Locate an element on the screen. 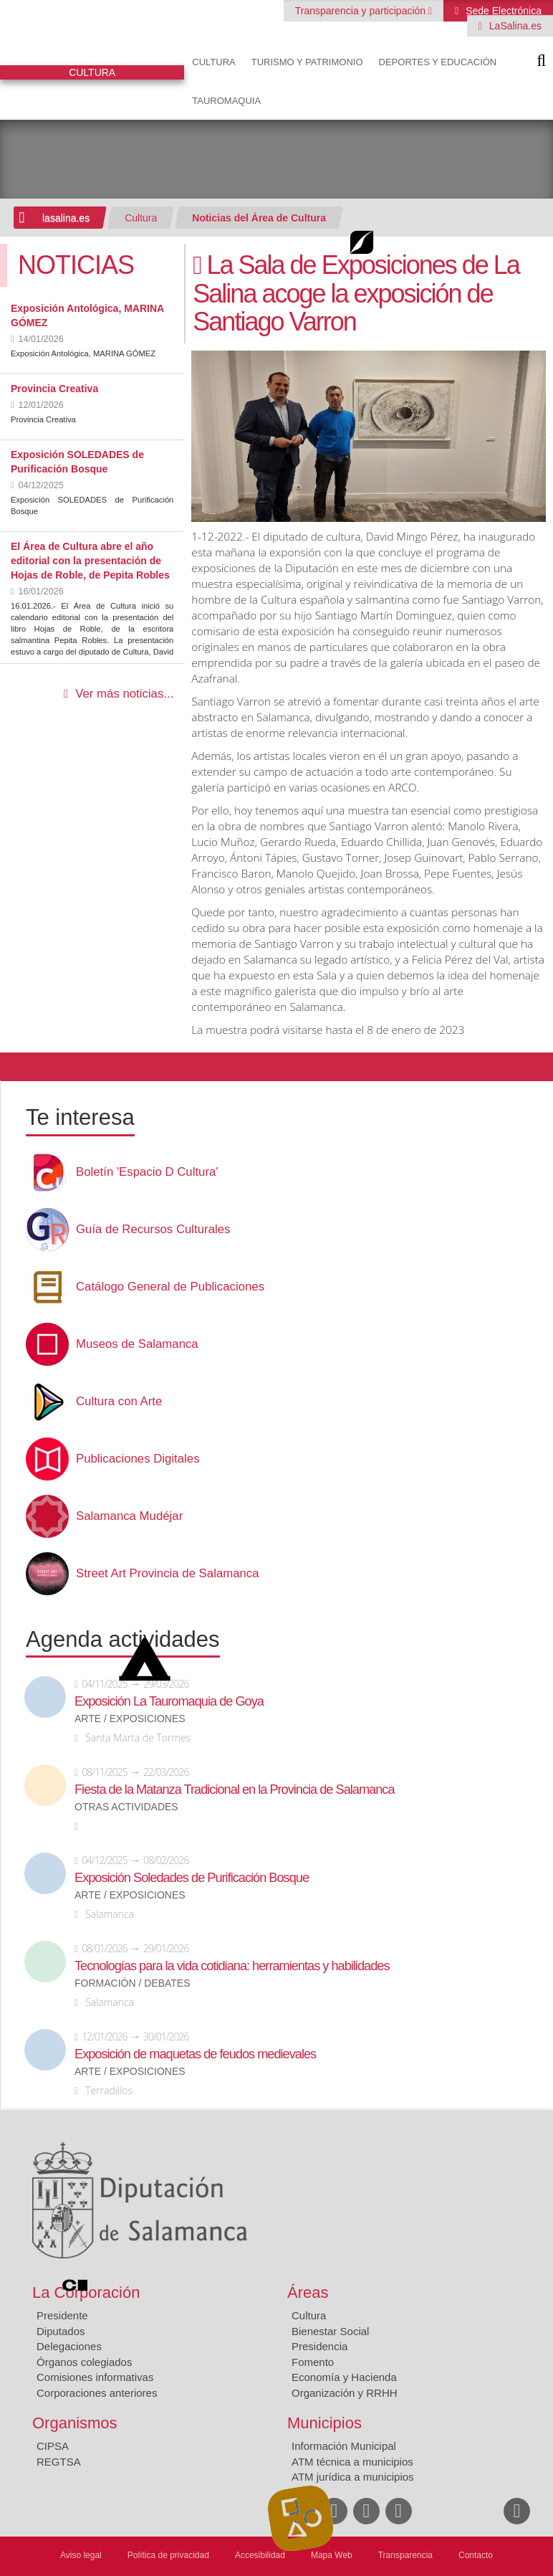 The height and width of the screenshot is (2576, 553). open apostrophe app is located at coordinates (300, 2518).